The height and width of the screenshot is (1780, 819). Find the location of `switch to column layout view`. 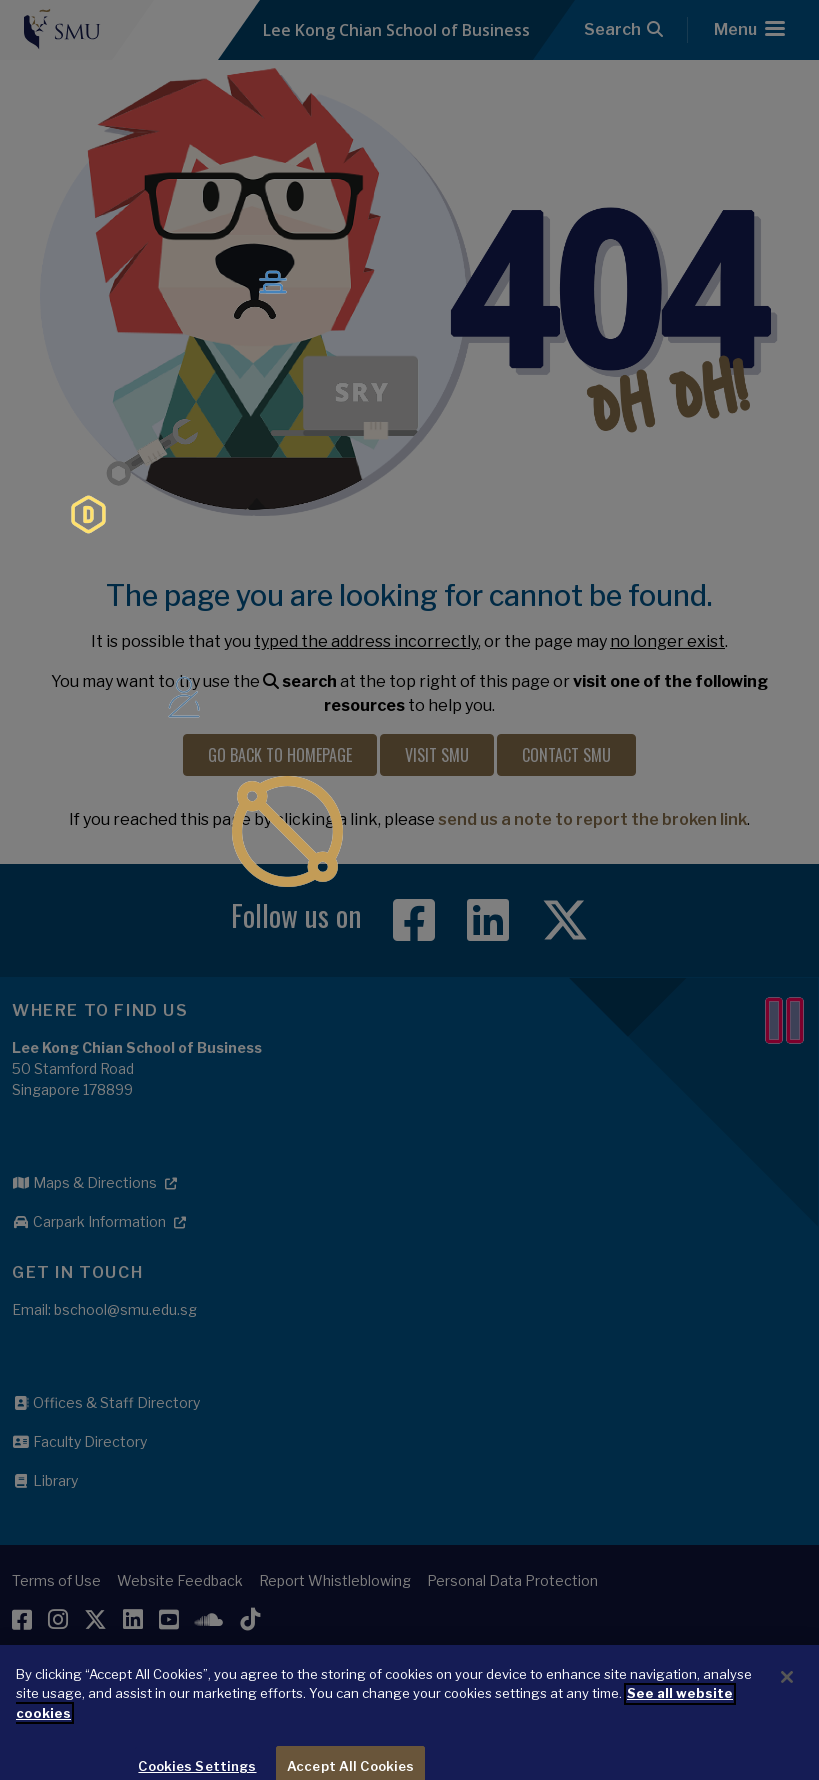

switch to column layout view is located at coordinates (784, 1020).